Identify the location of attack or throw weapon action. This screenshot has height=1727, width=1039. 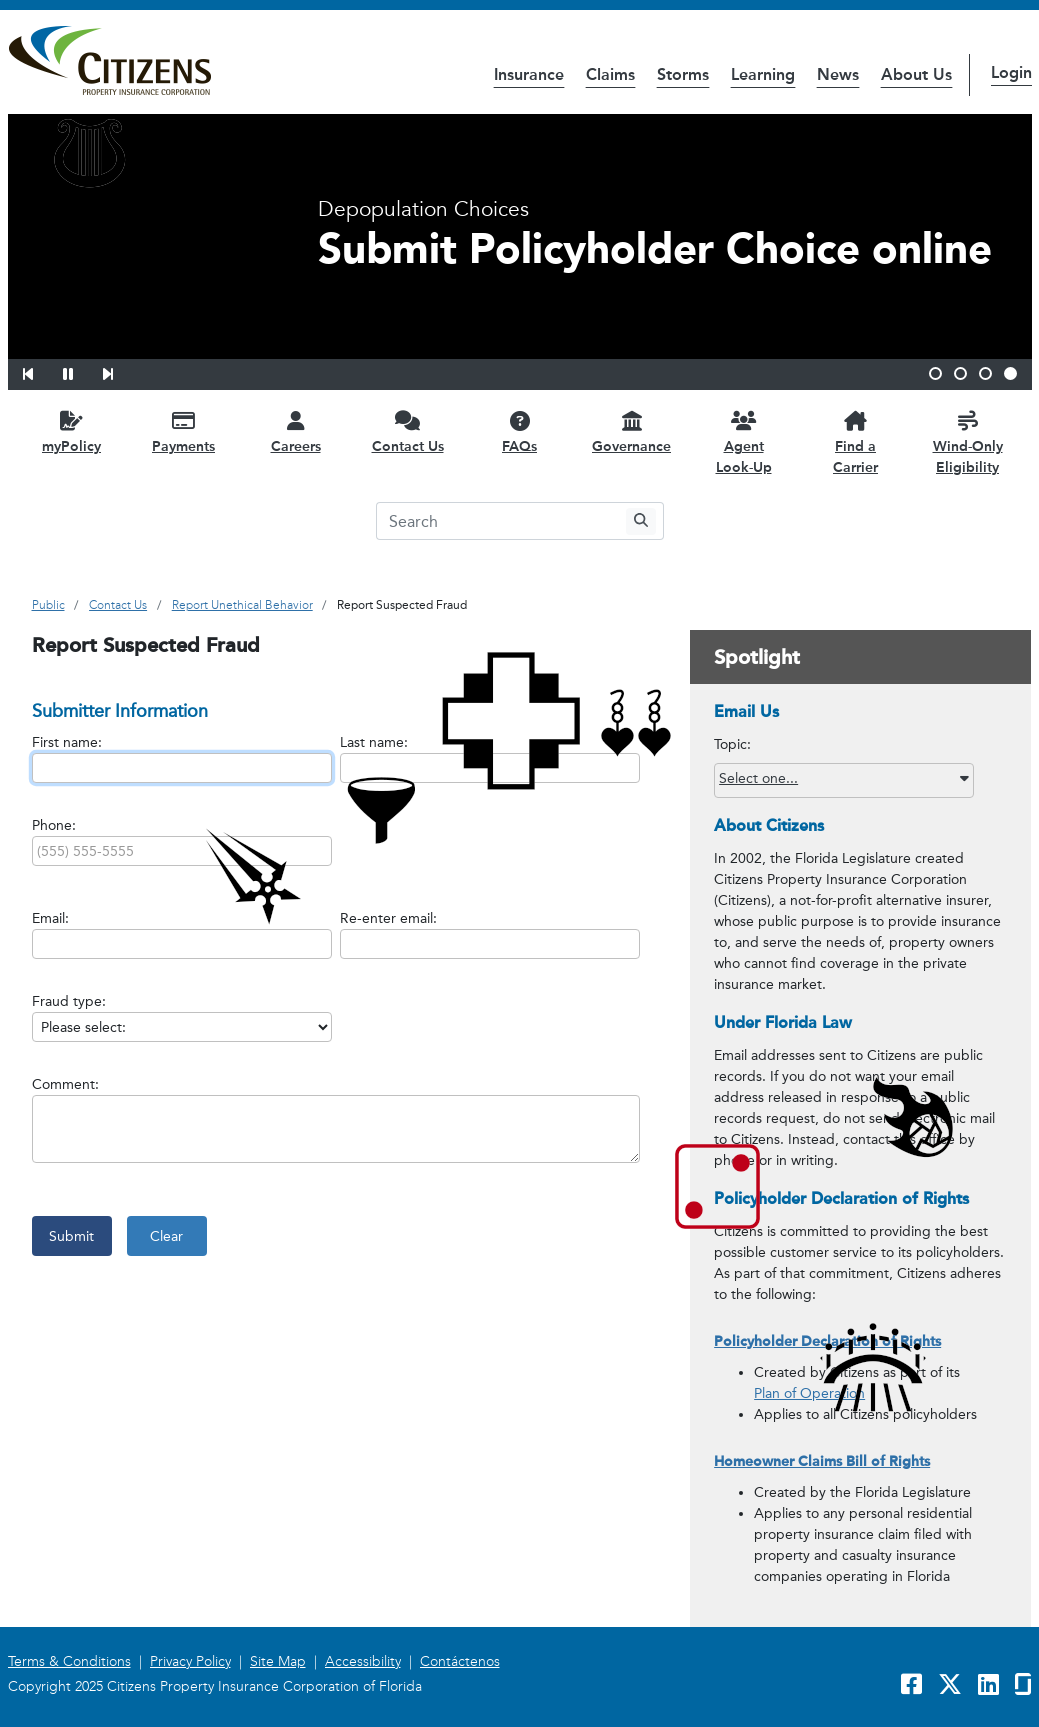
(253, 876).